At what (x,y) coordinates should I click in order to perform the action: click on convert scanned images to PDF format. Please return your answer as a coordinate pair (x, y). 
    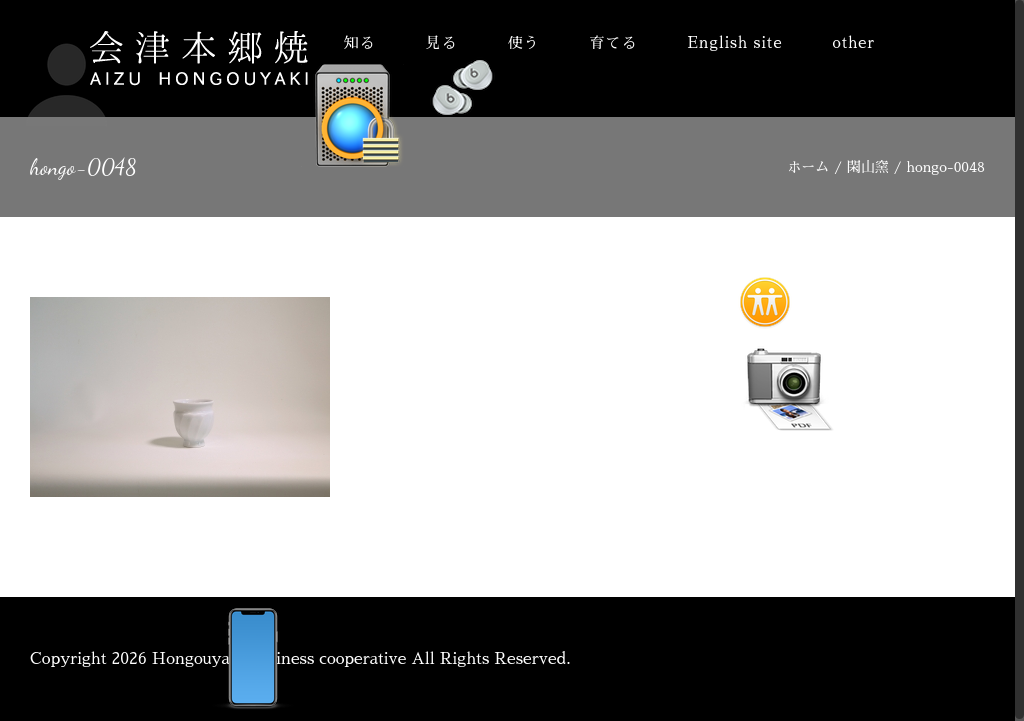
    Looking at the image, I should click on (784, 390).